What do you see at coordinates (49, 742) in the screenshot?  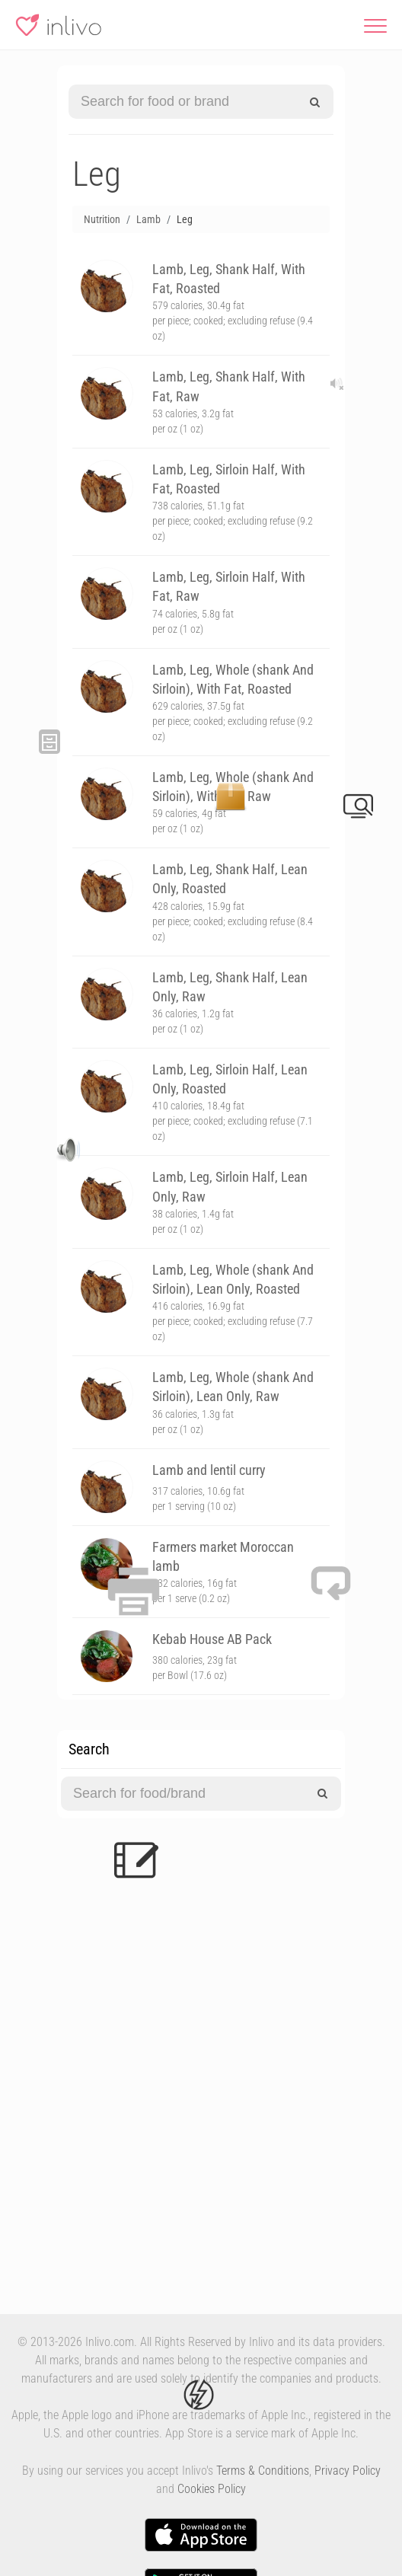 I see `open the file manager application` at bounding box center [49, 742].